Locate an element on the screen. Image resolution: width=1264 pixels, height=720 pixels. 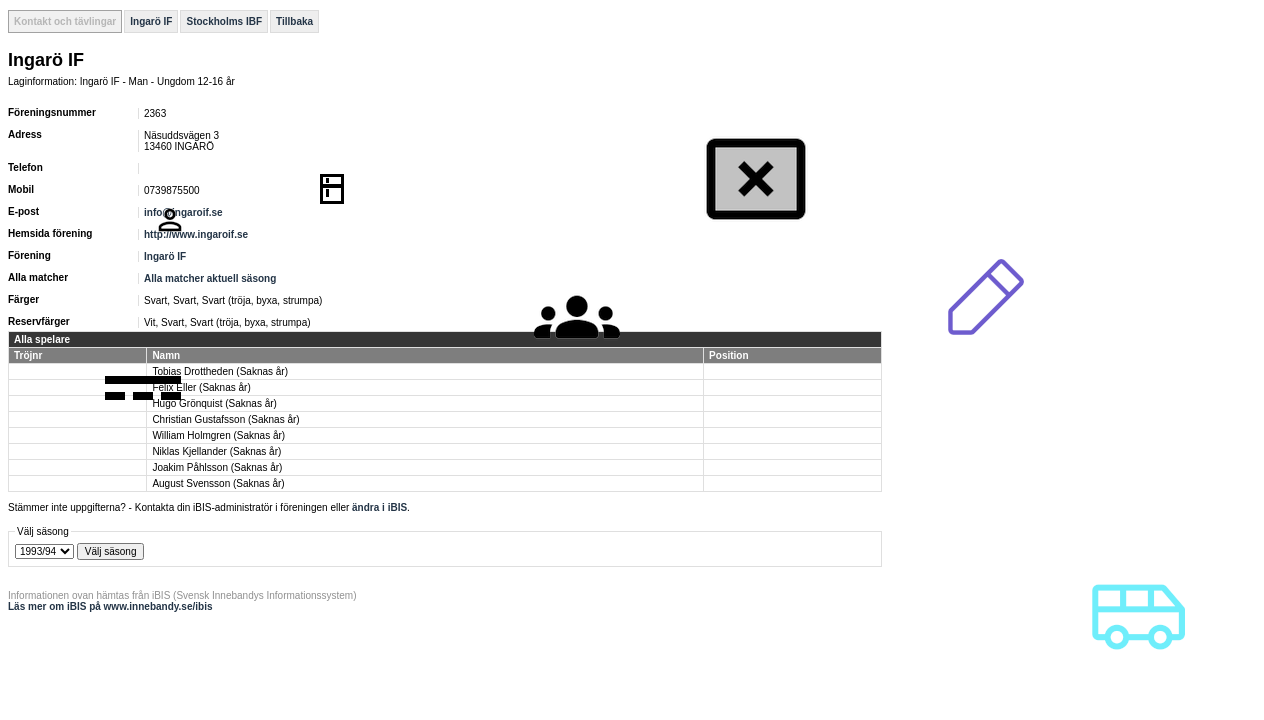
view or manage groups is located at coordinates (577, 317).